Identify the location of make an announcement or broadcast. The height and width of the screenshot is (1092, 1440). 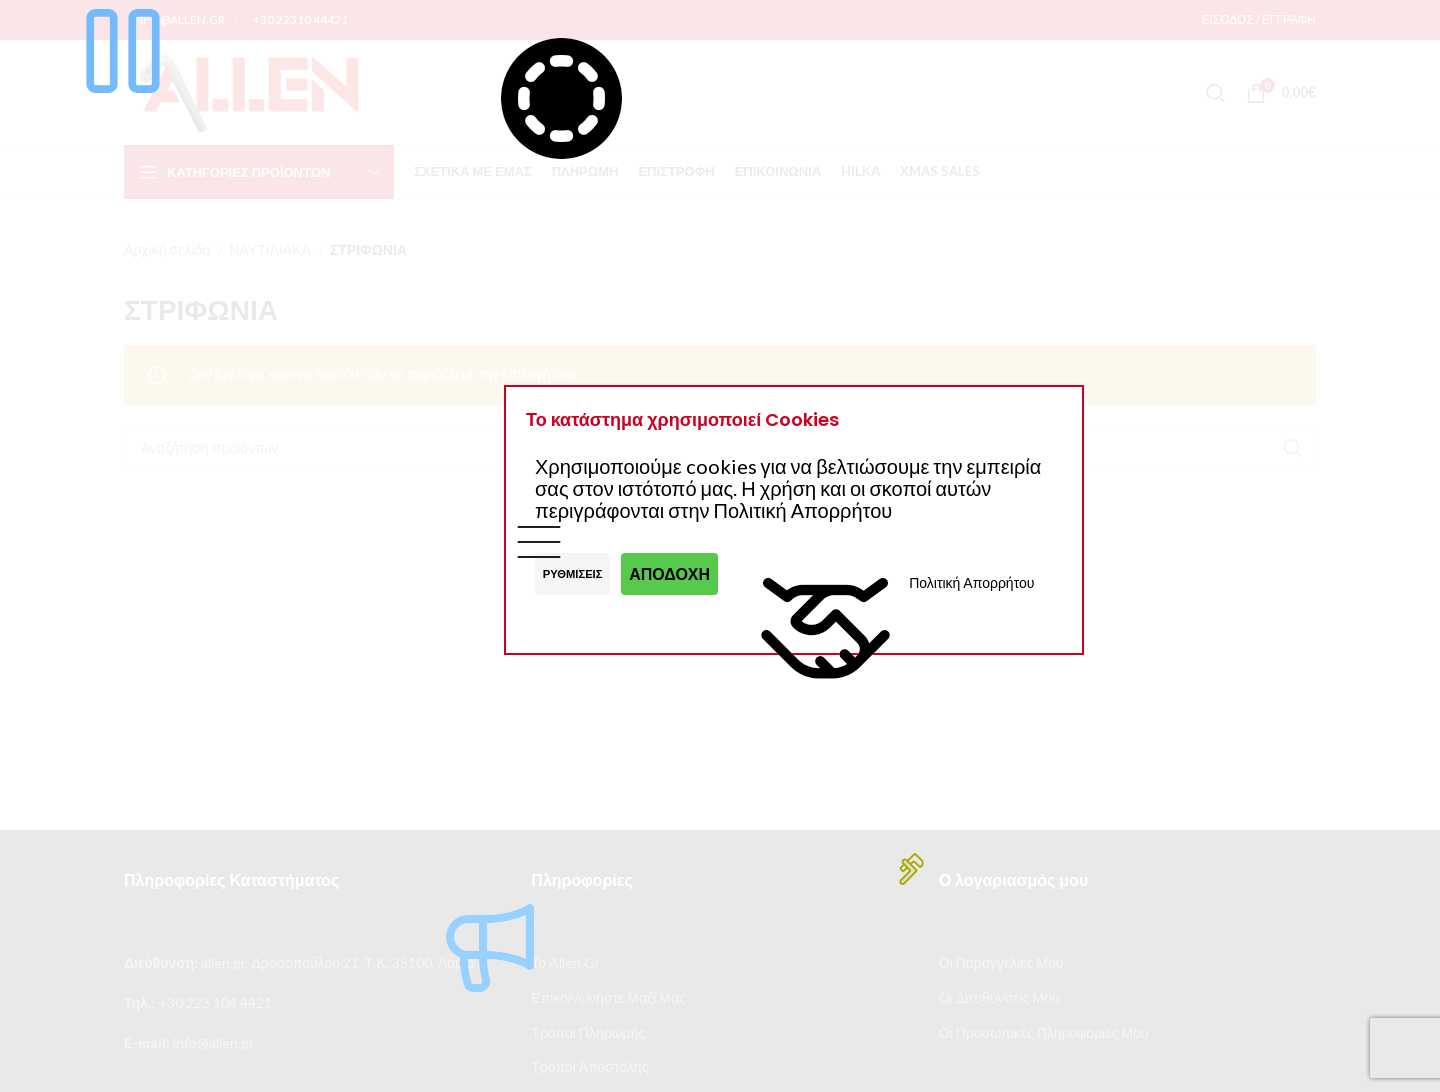
(490, 948).